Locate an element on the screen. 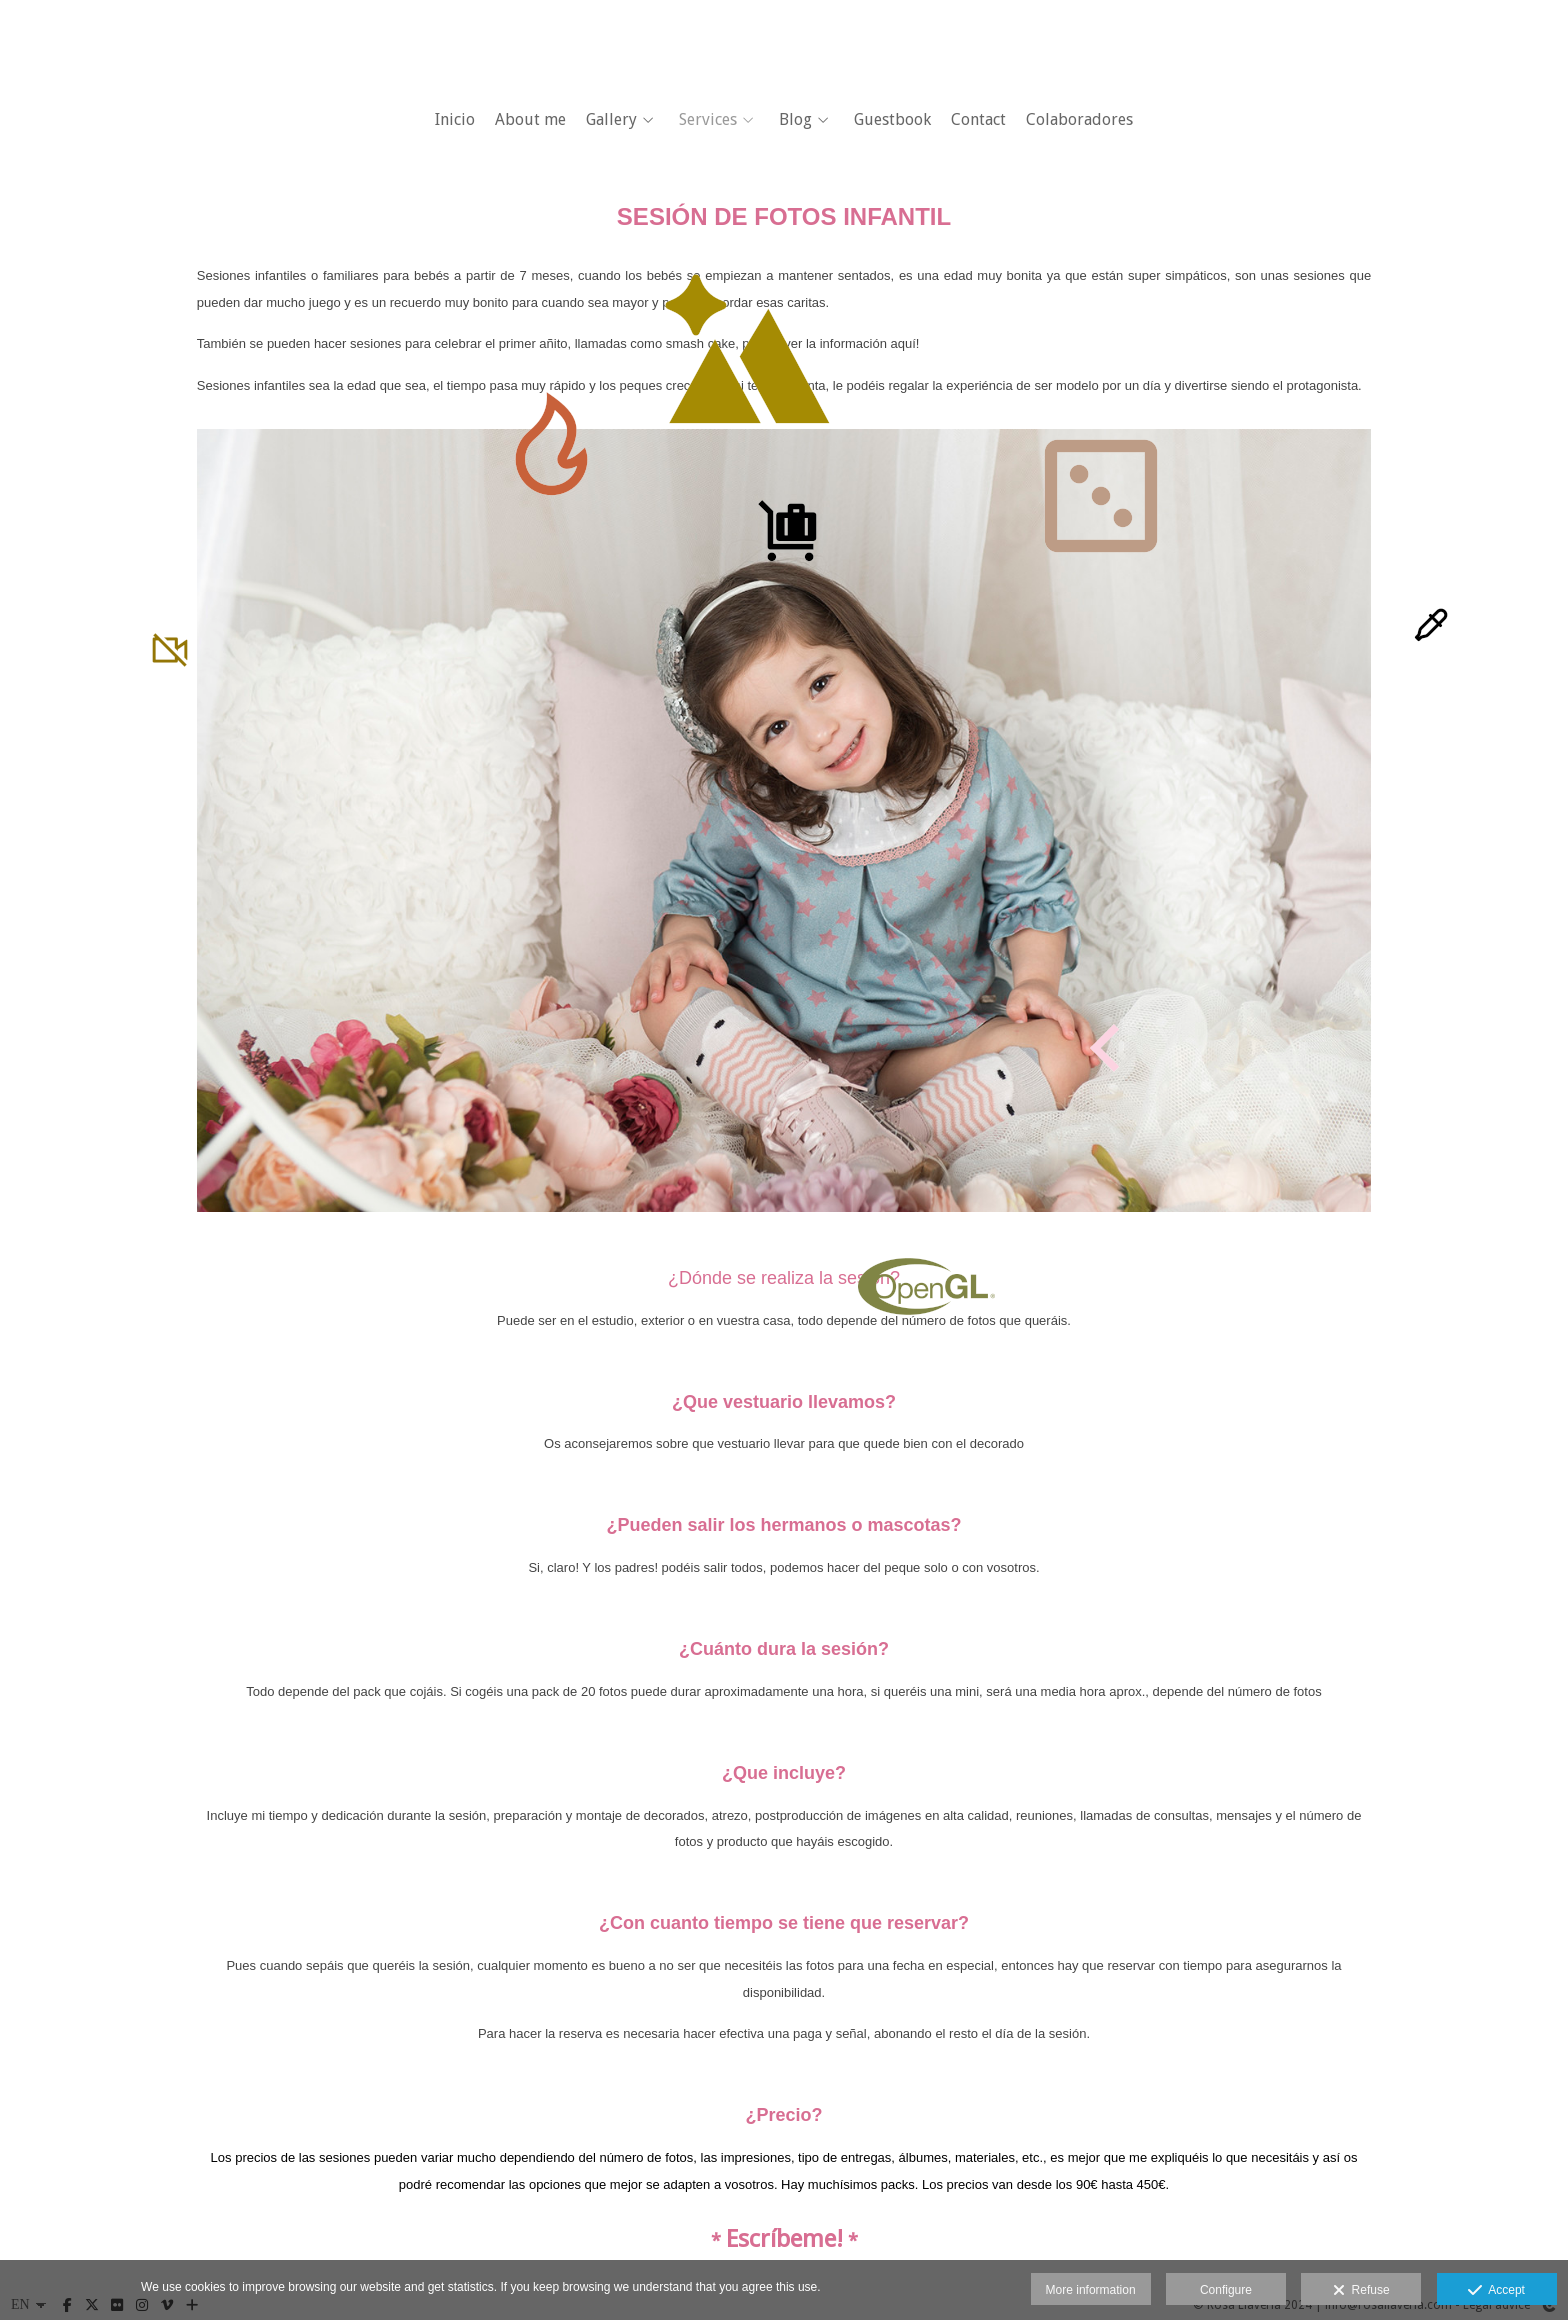  access luggage or baggage services is located at coordinates (790, 529).